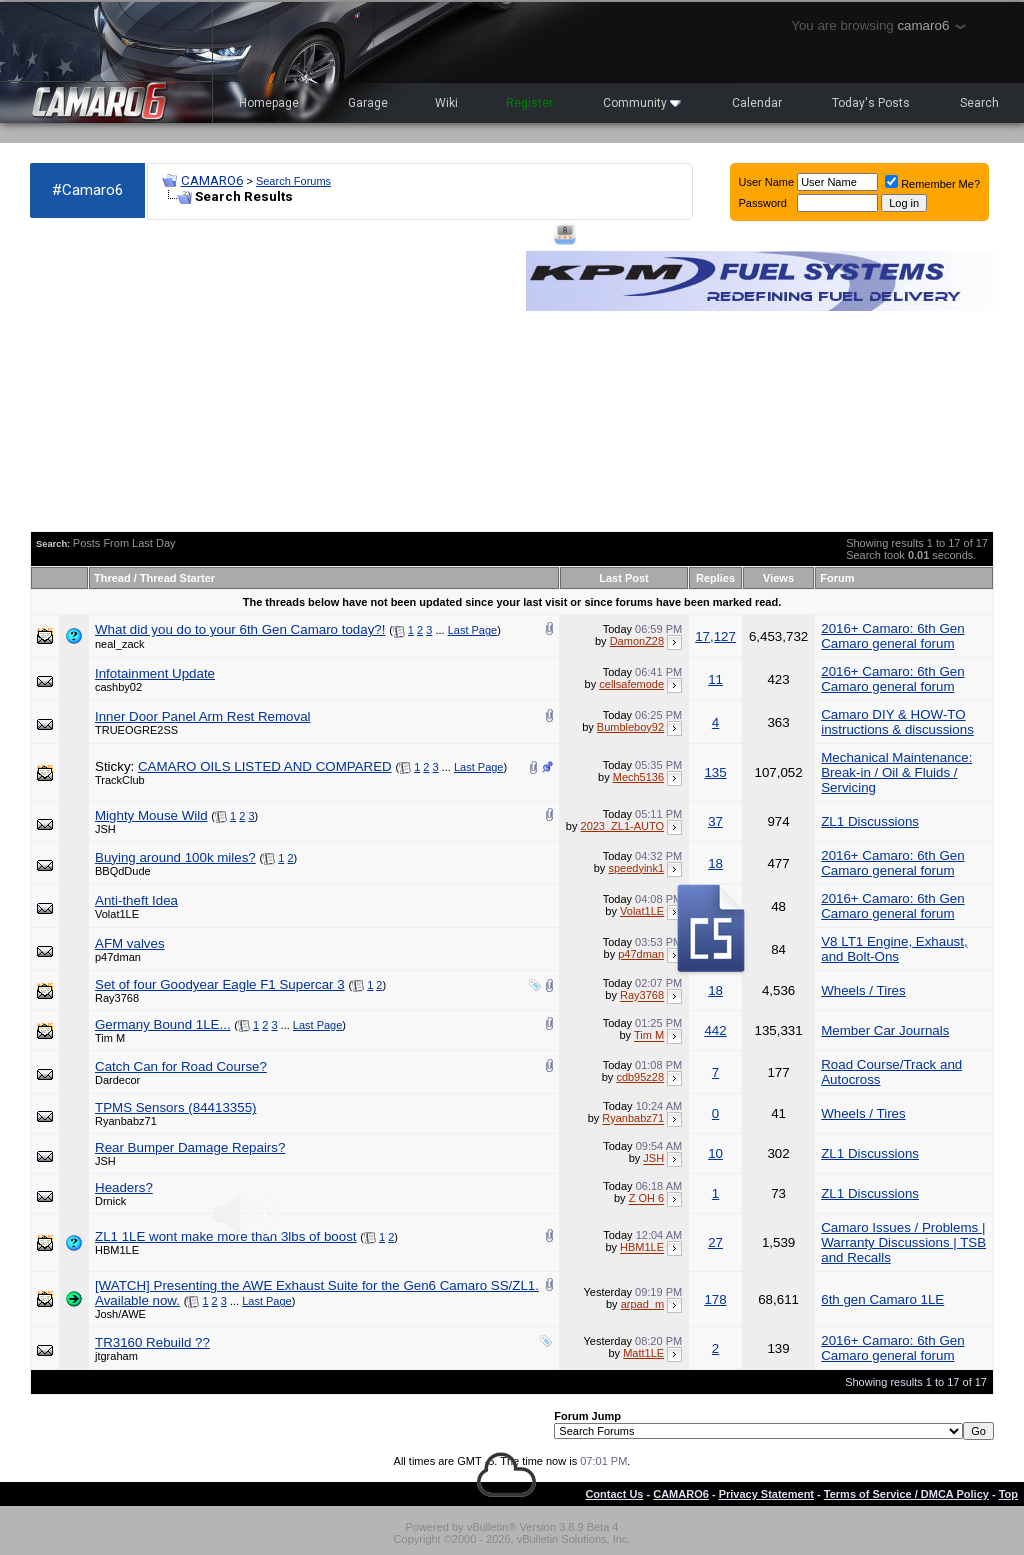 The image size is (1024, 1555). What do you see at coordinates (245, 1214) in the screenshot?
I see `indicates volume is set to high` at bounding box center [245, 1214].